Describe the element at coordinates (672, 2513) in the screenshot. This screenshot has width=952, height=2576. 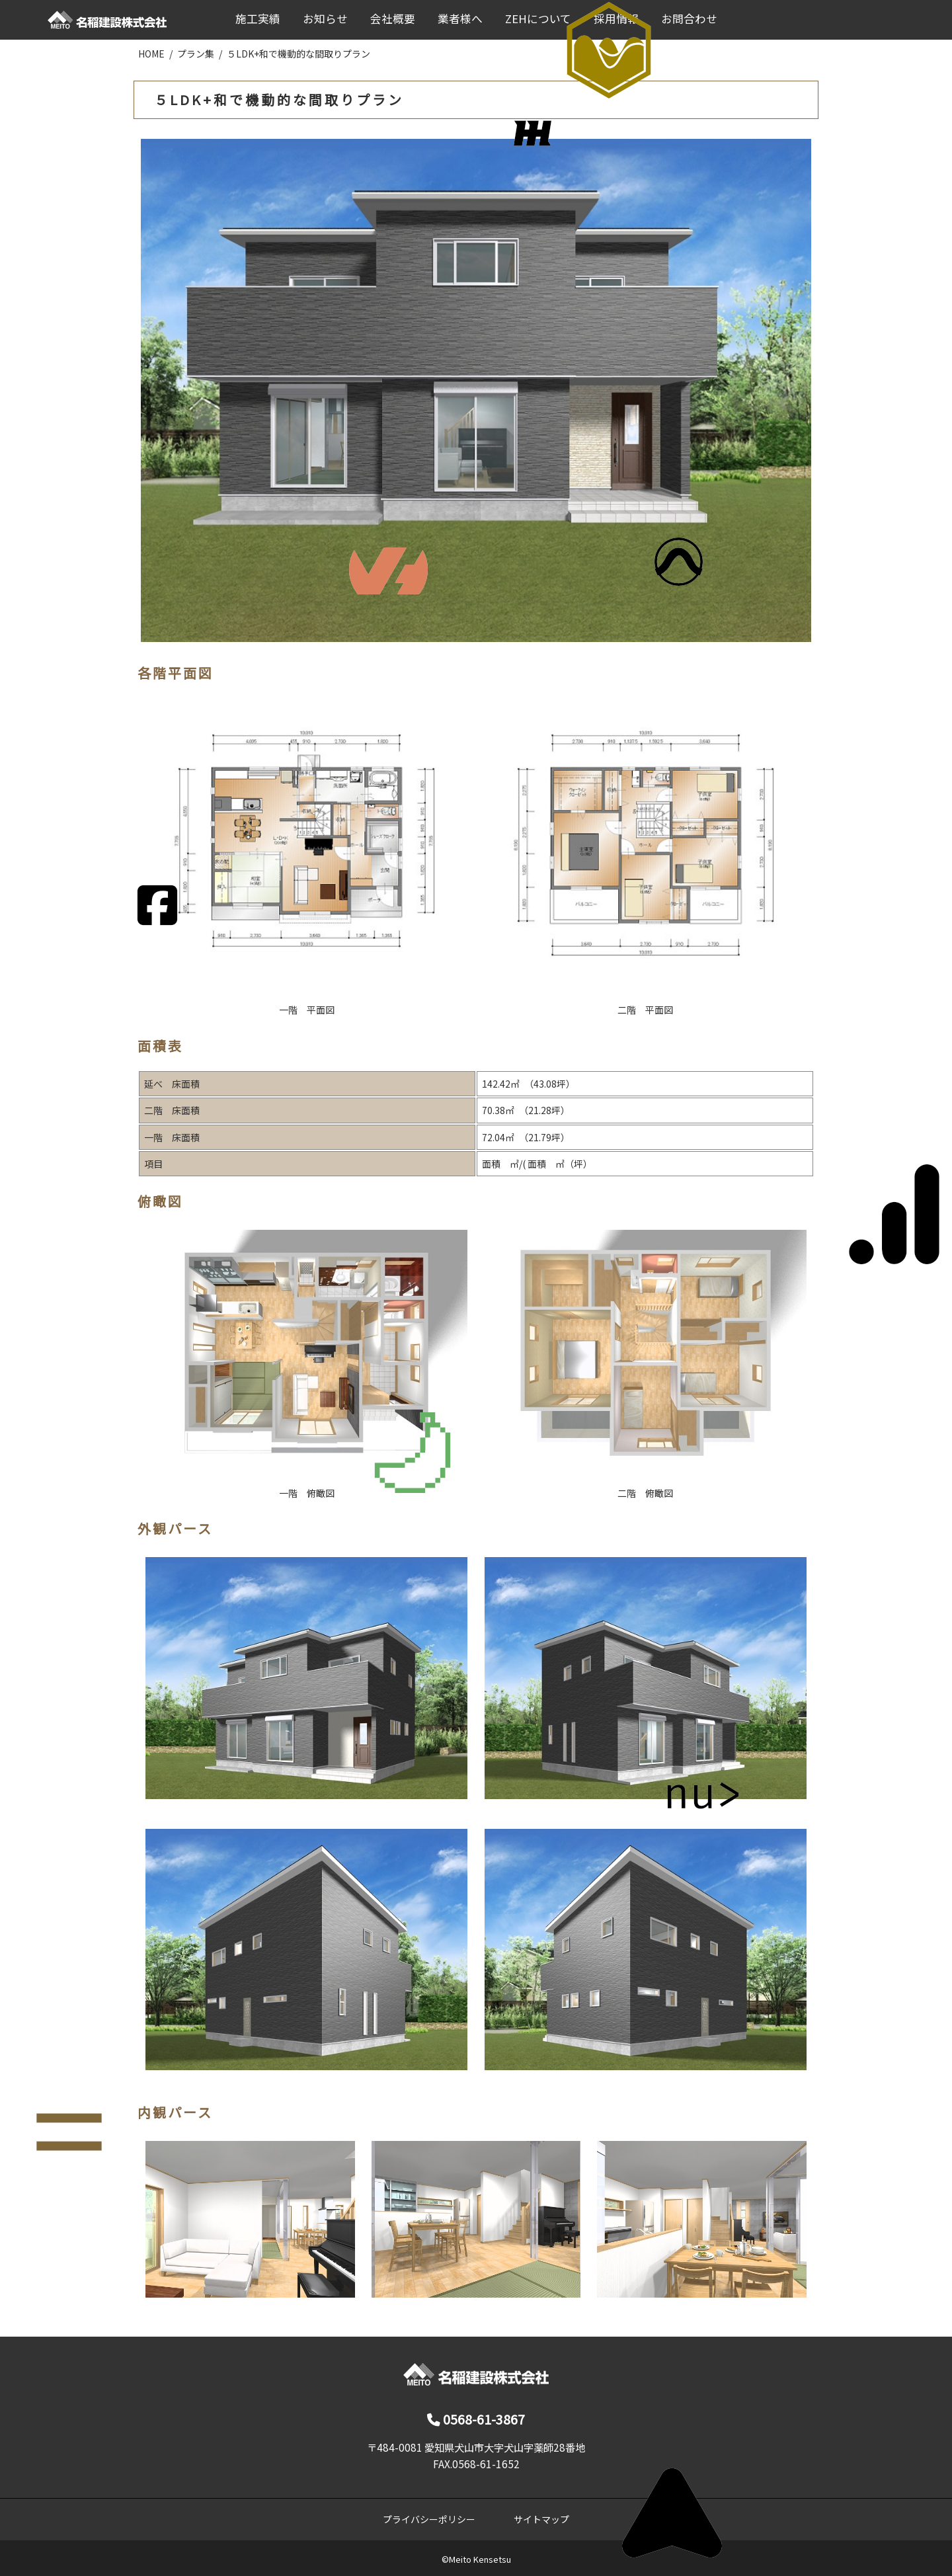
I see `spaceship brand logo` at that location.